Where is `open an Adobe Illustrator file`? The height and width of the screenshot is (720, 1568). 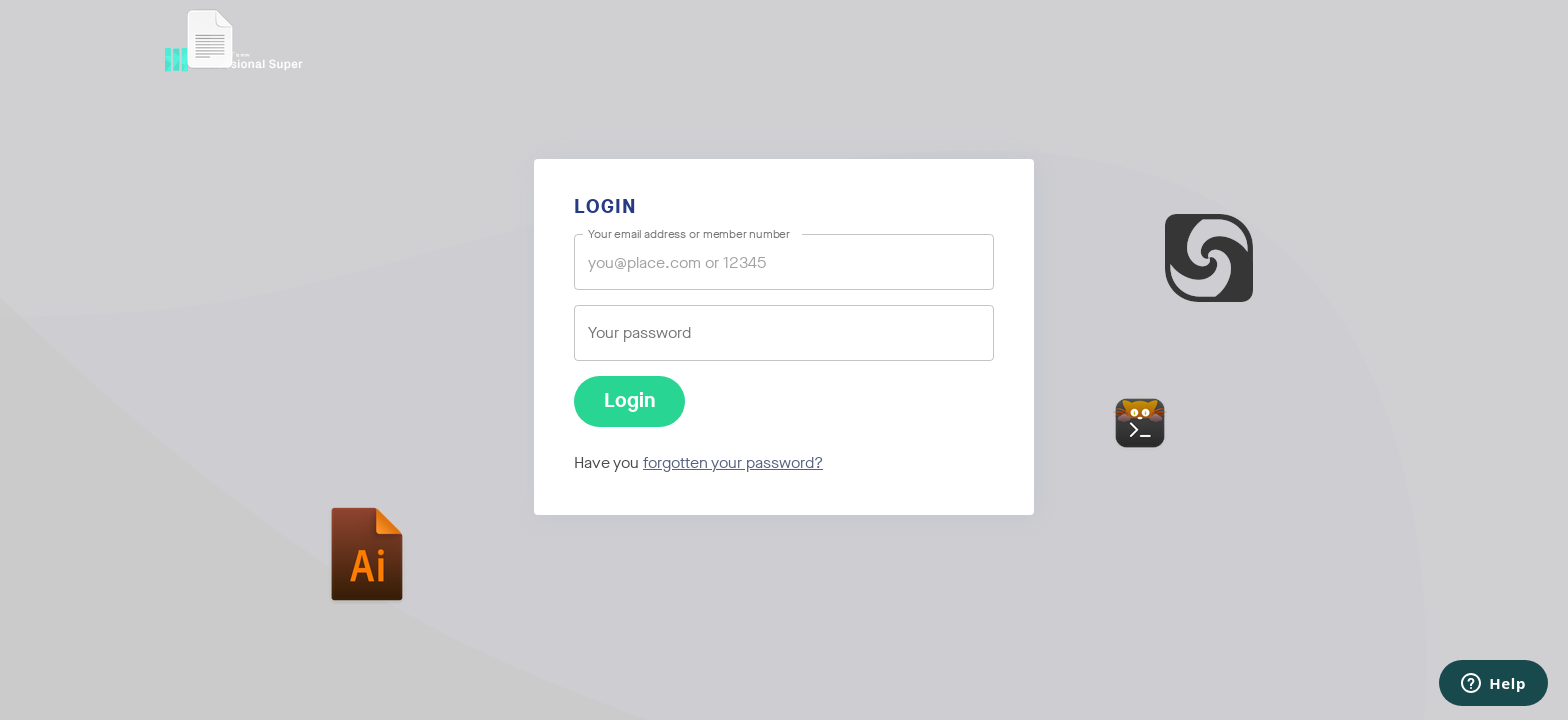 open an Adobe Illustrator file is located at coordinates (367, 554).